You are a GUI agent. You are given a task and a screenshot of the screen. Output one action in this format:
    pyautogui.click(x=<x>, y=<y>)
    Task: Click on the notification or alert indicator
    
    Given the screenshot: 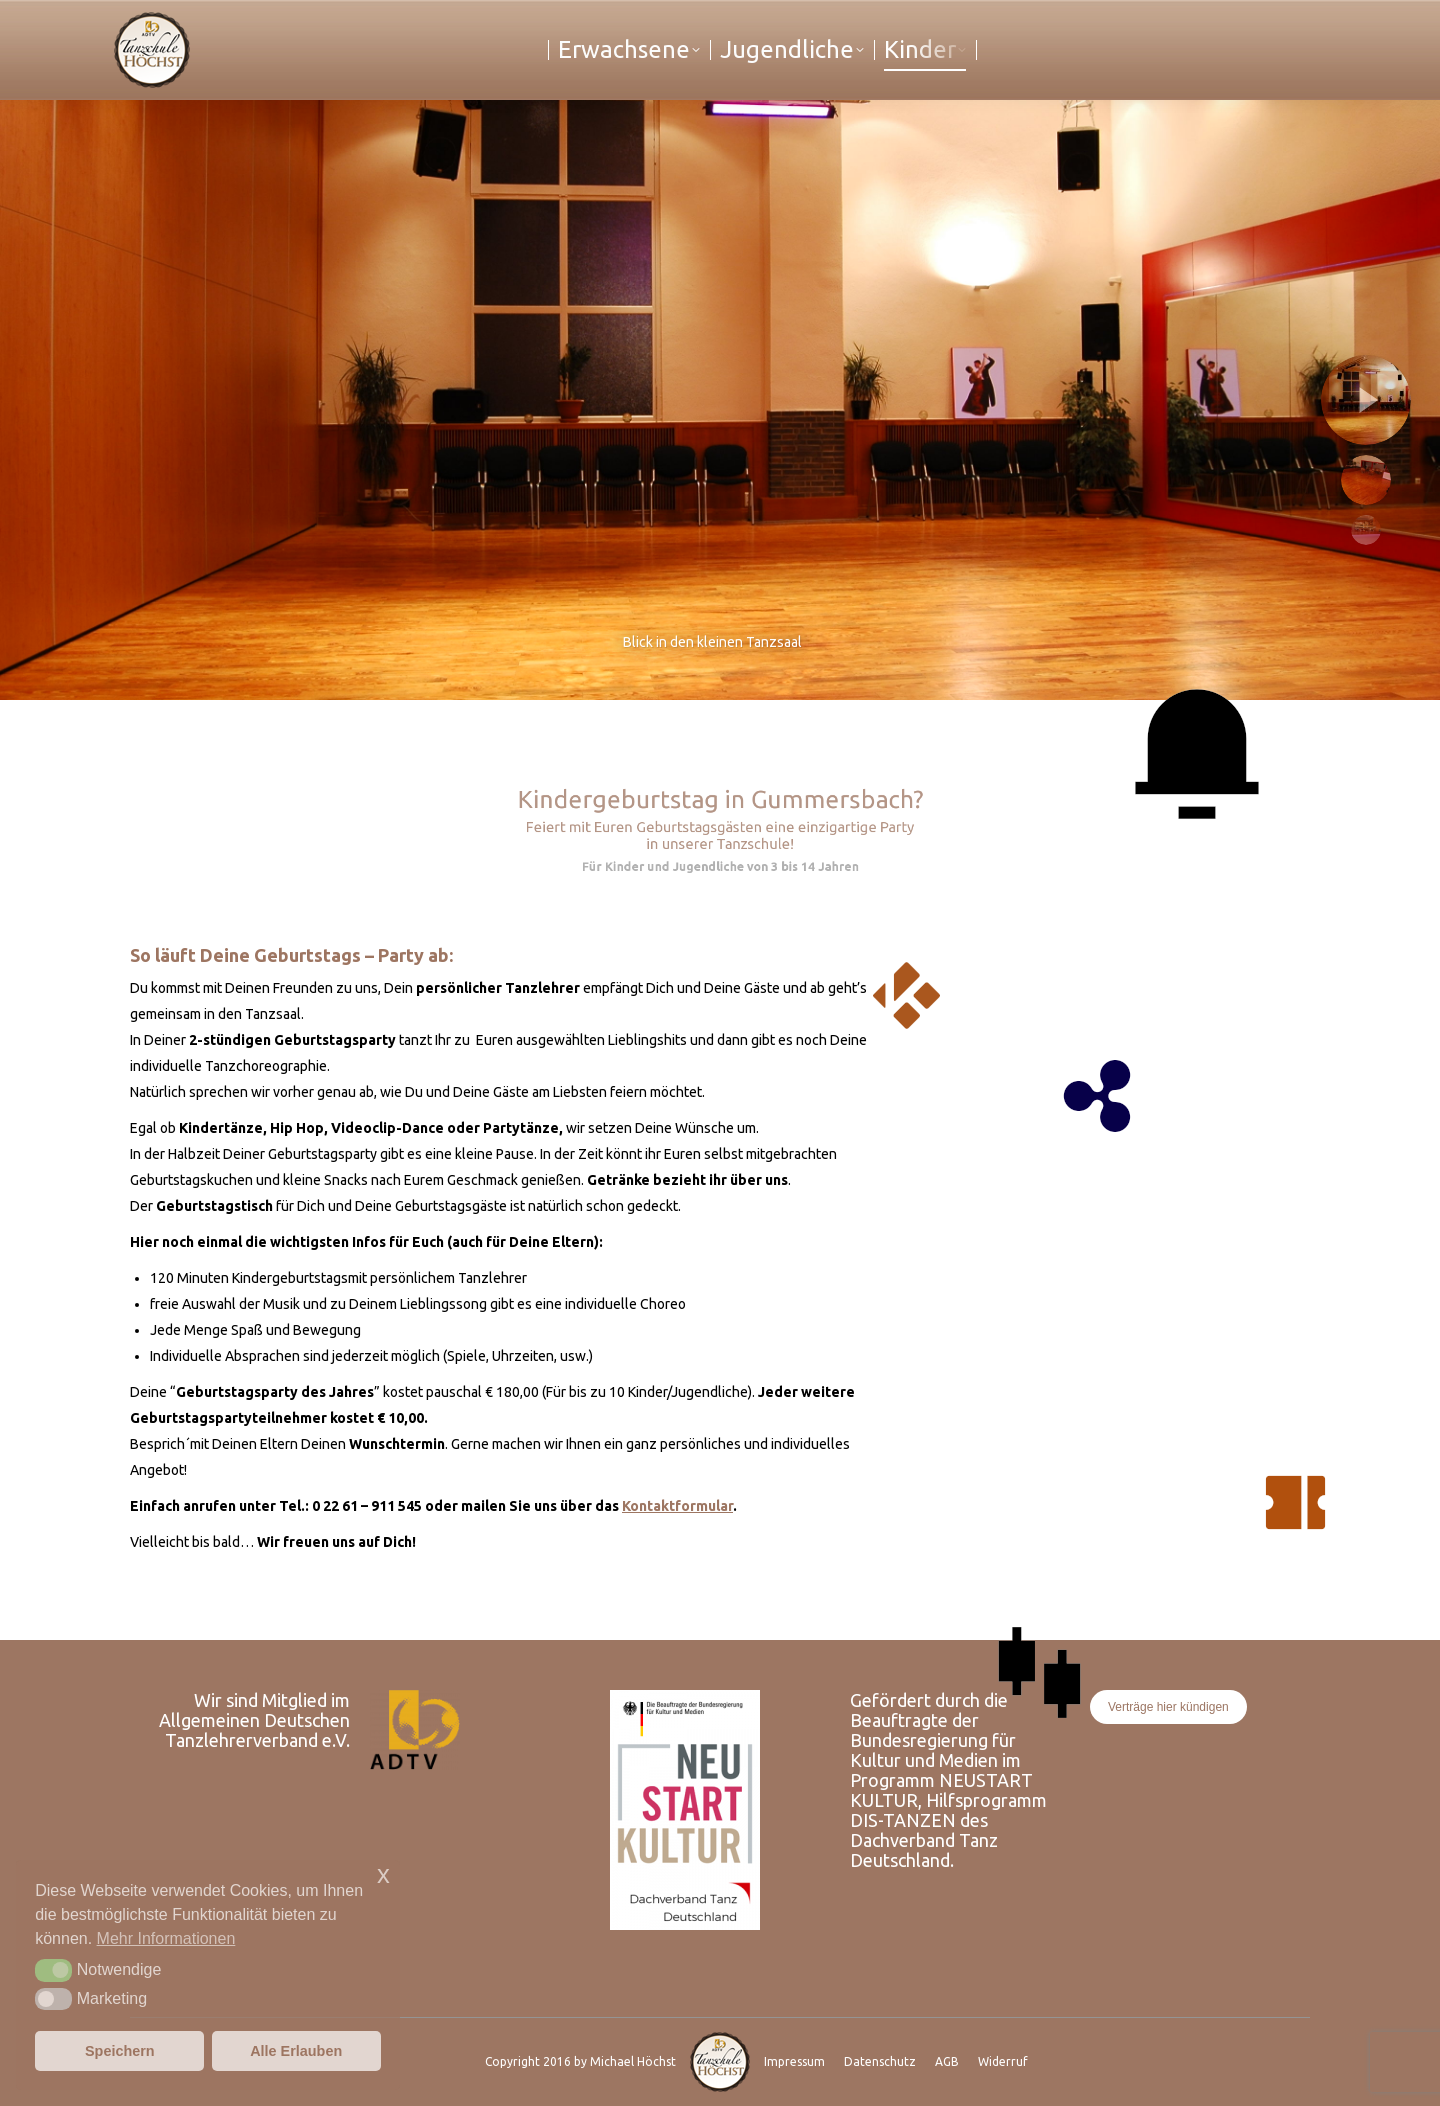 What is the action you would take?
    pyautogui.click(x=1197, y=751)
    